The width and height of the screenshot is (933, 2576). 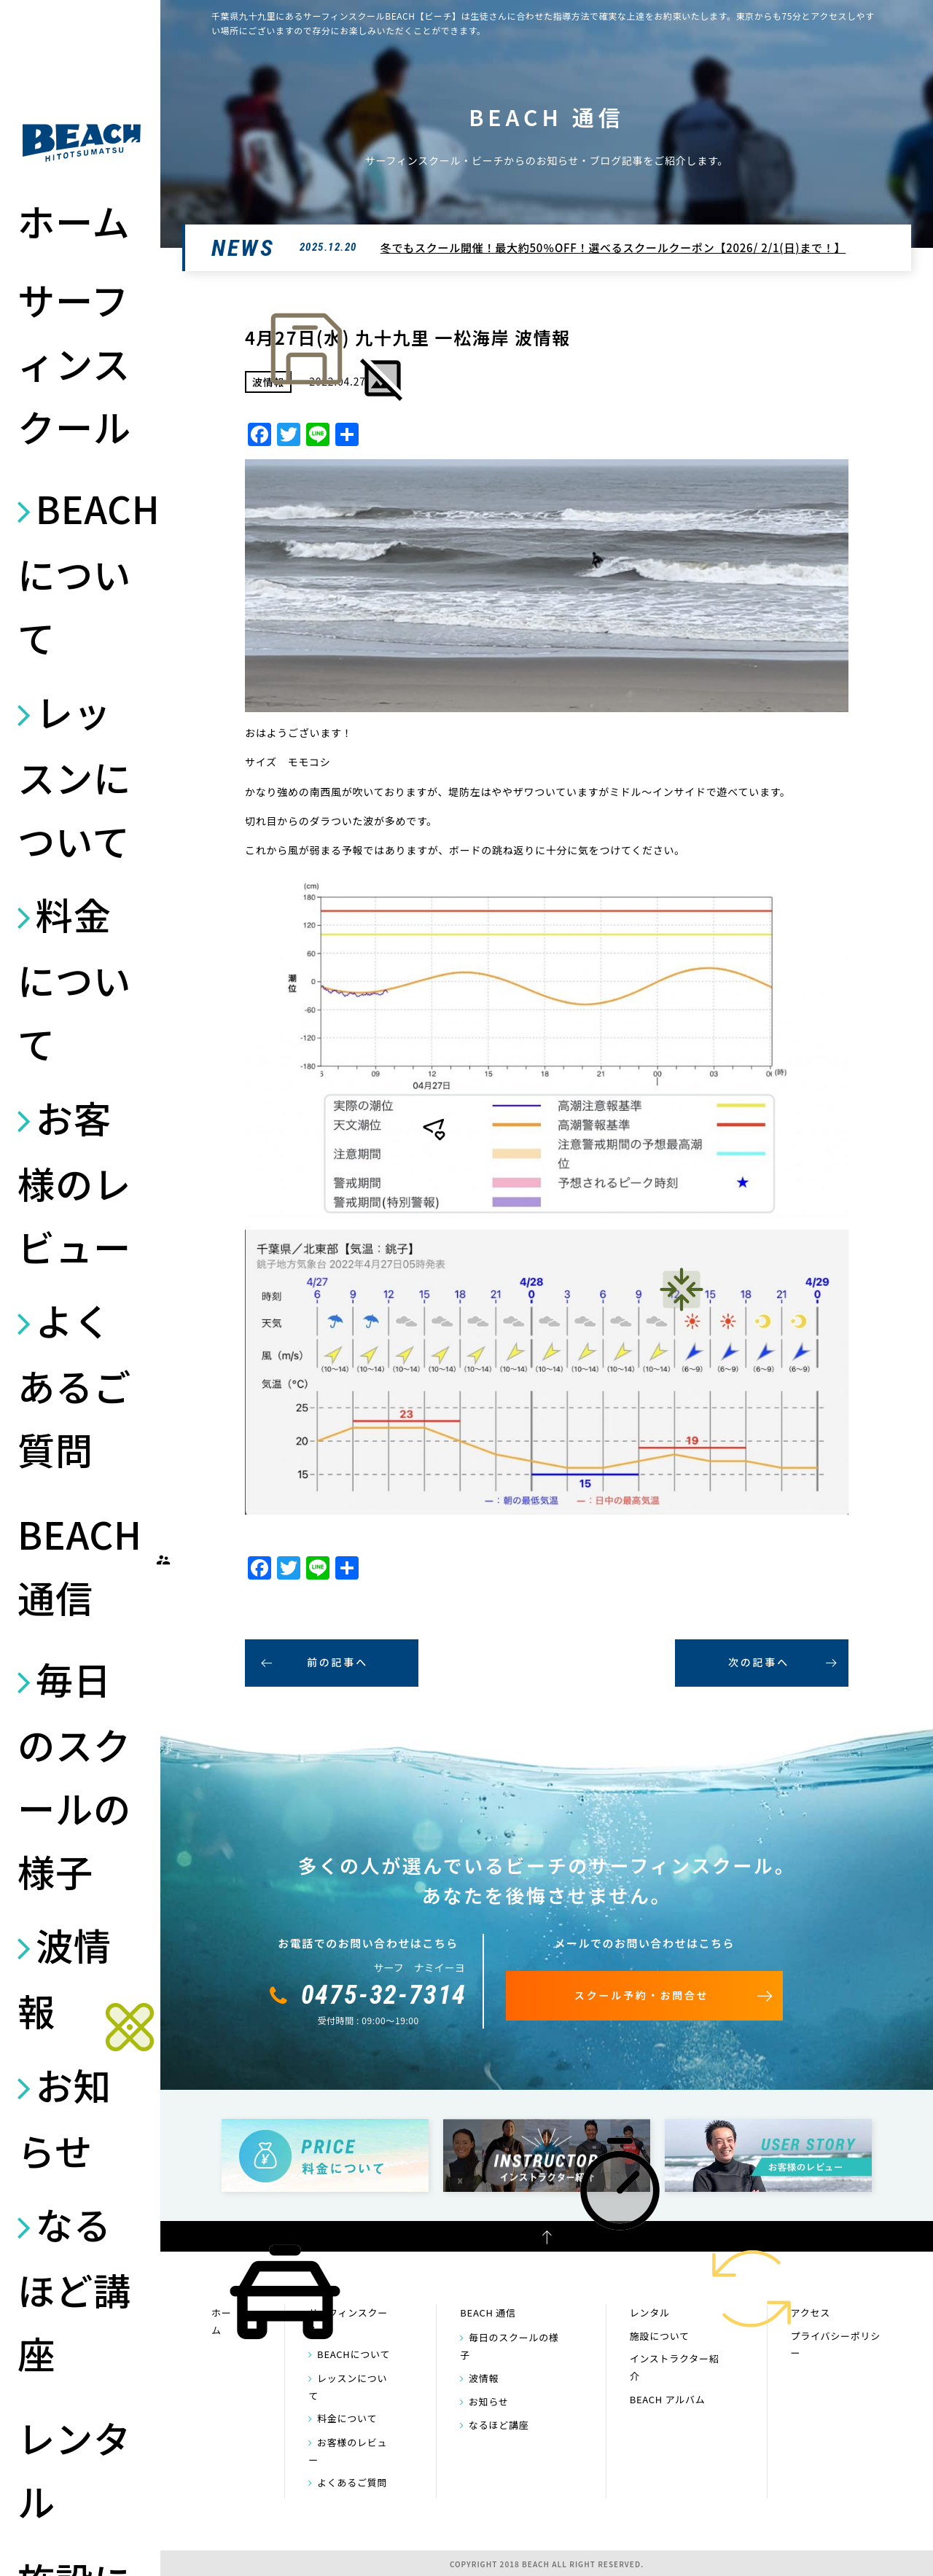 I want to click on set a countdown timer, so click(x=620, y=2187).